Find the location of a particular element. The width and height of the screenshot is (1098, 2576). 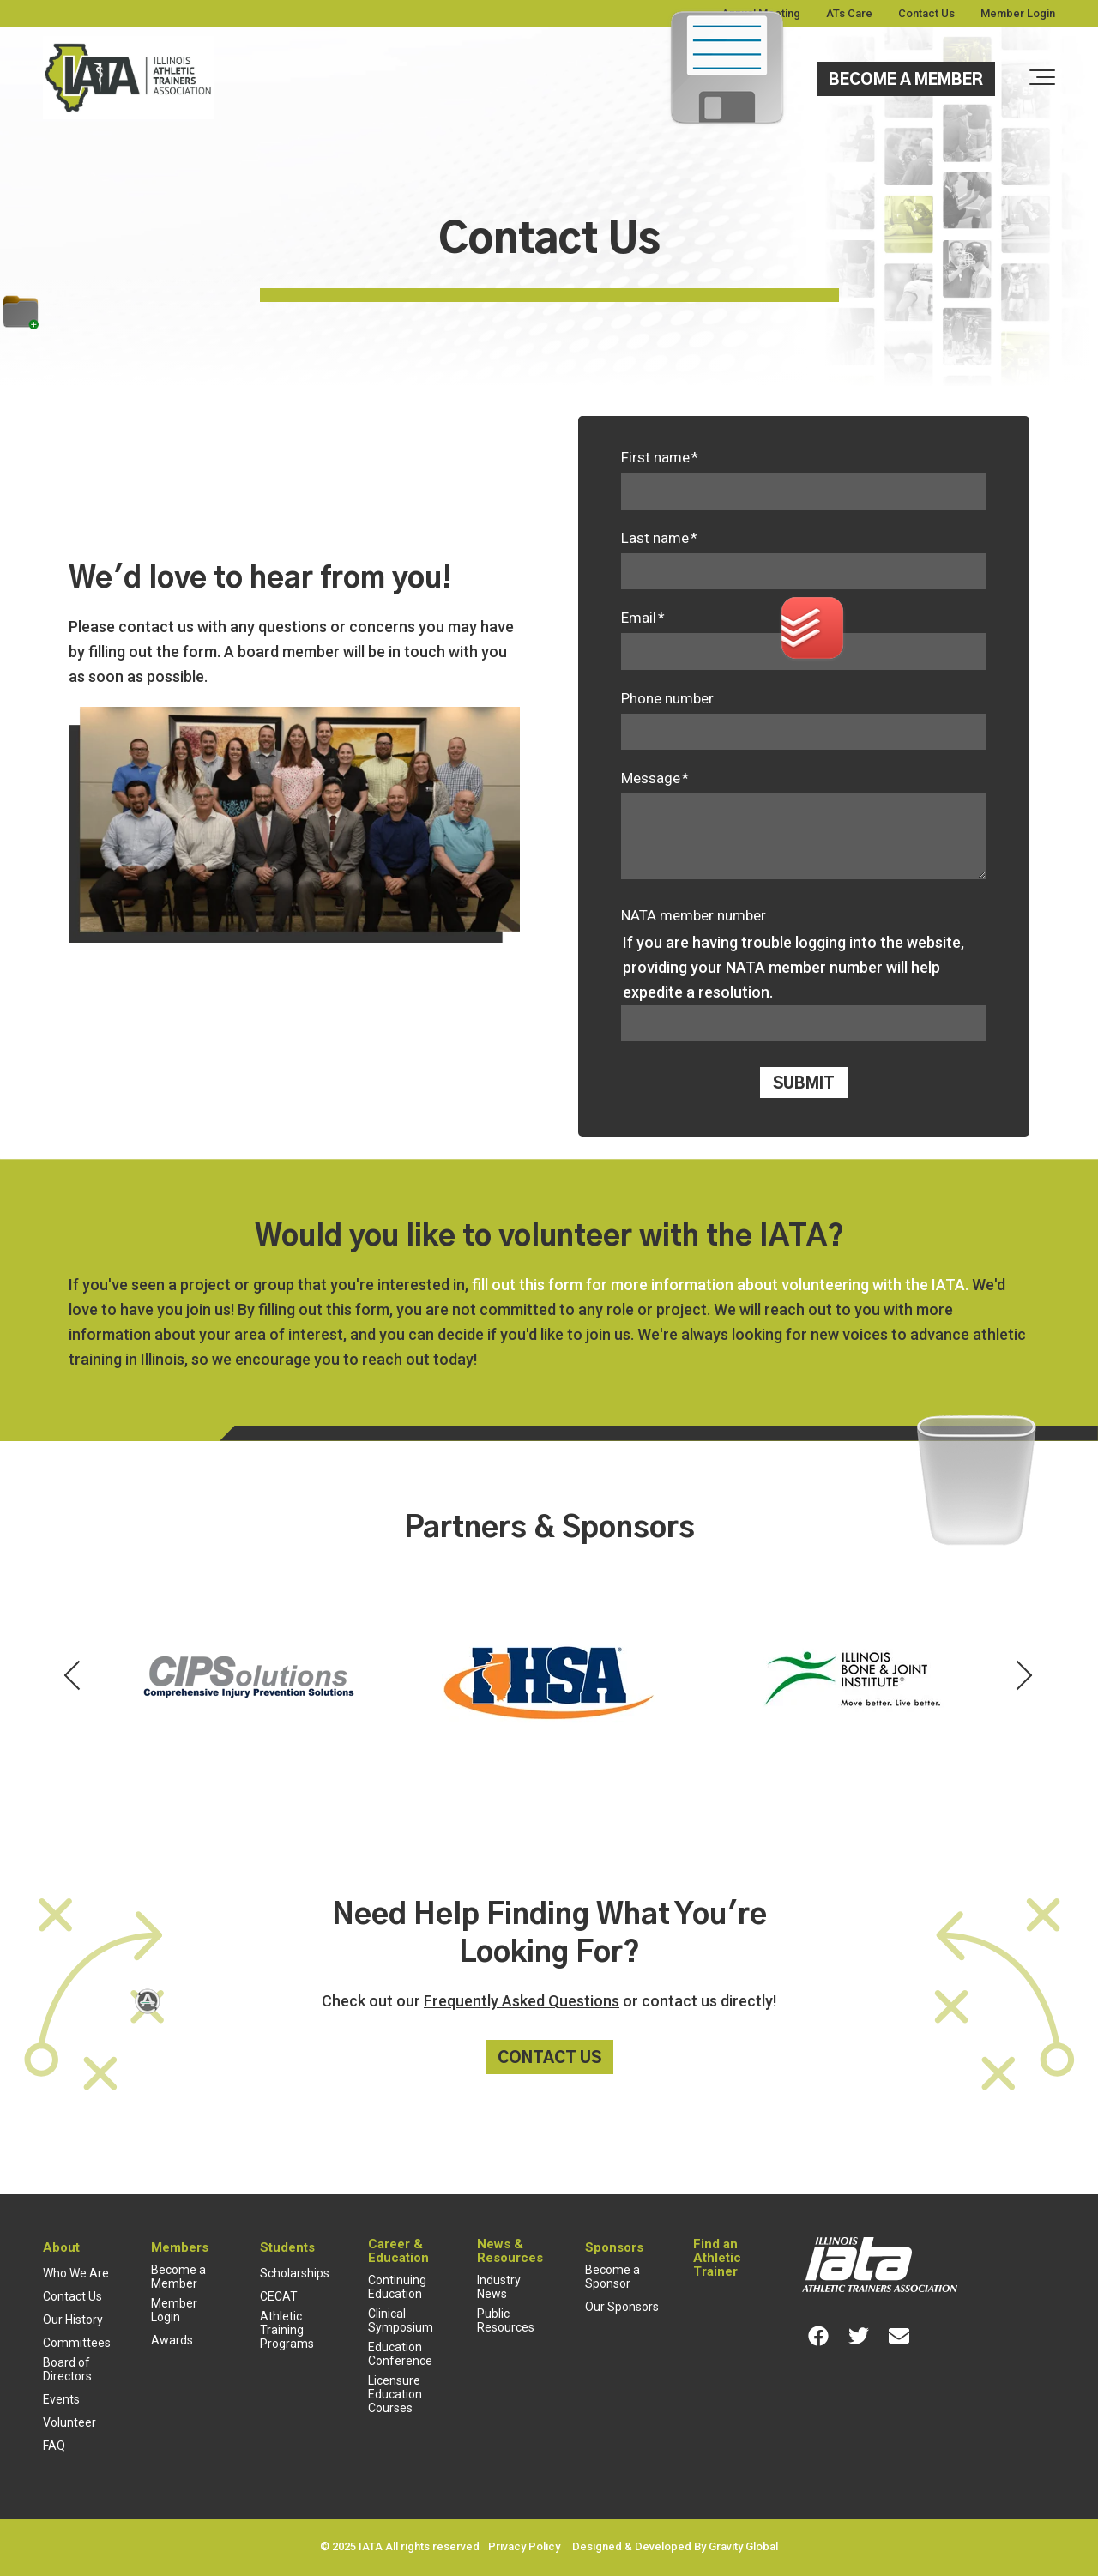

empty trash bin with no items to delete is located at coordinates (976, 1478).